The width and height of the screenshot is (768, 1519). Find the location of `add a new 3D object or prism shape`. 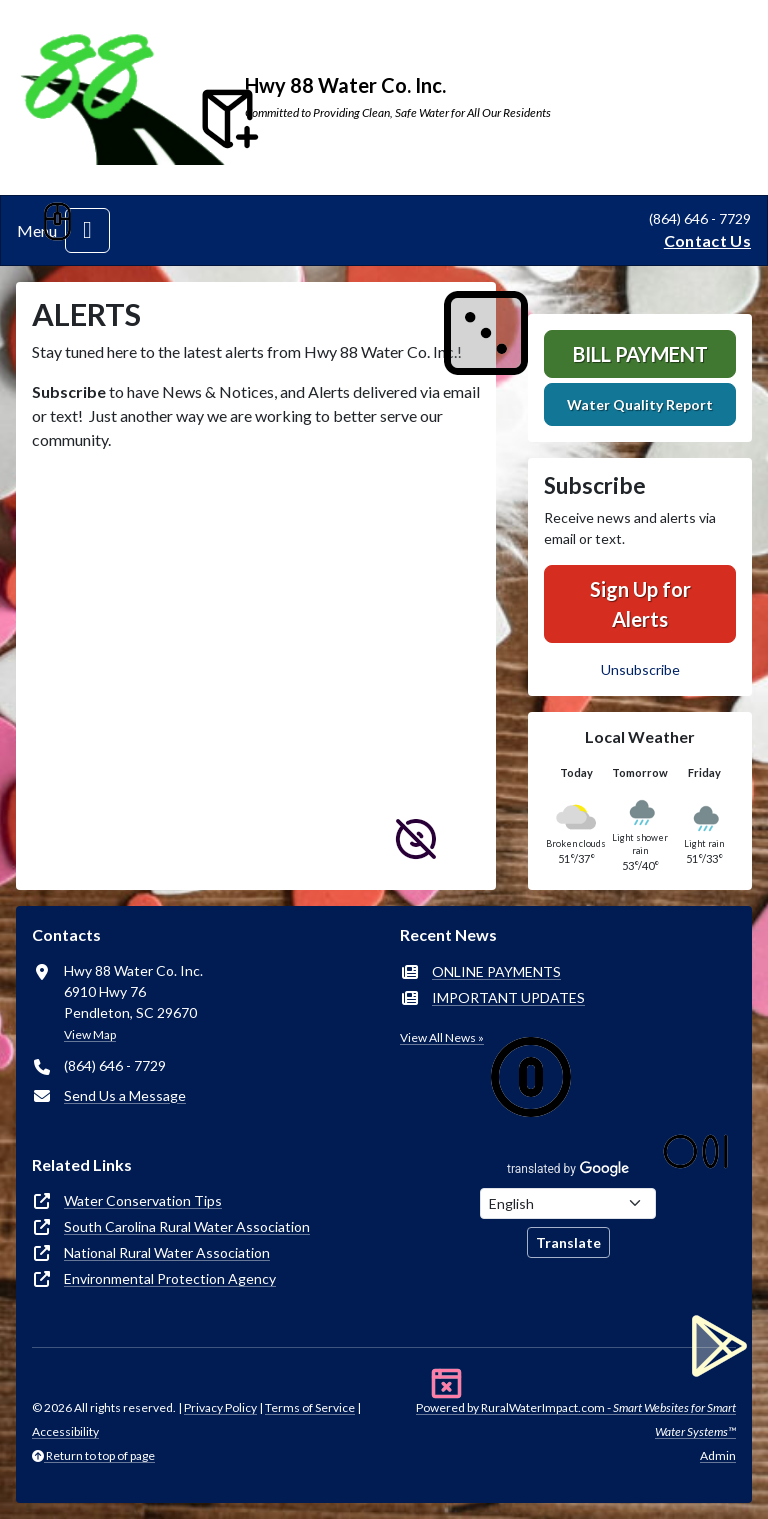

add a new 3D object or prism shape is located at coordinates (227, 117).